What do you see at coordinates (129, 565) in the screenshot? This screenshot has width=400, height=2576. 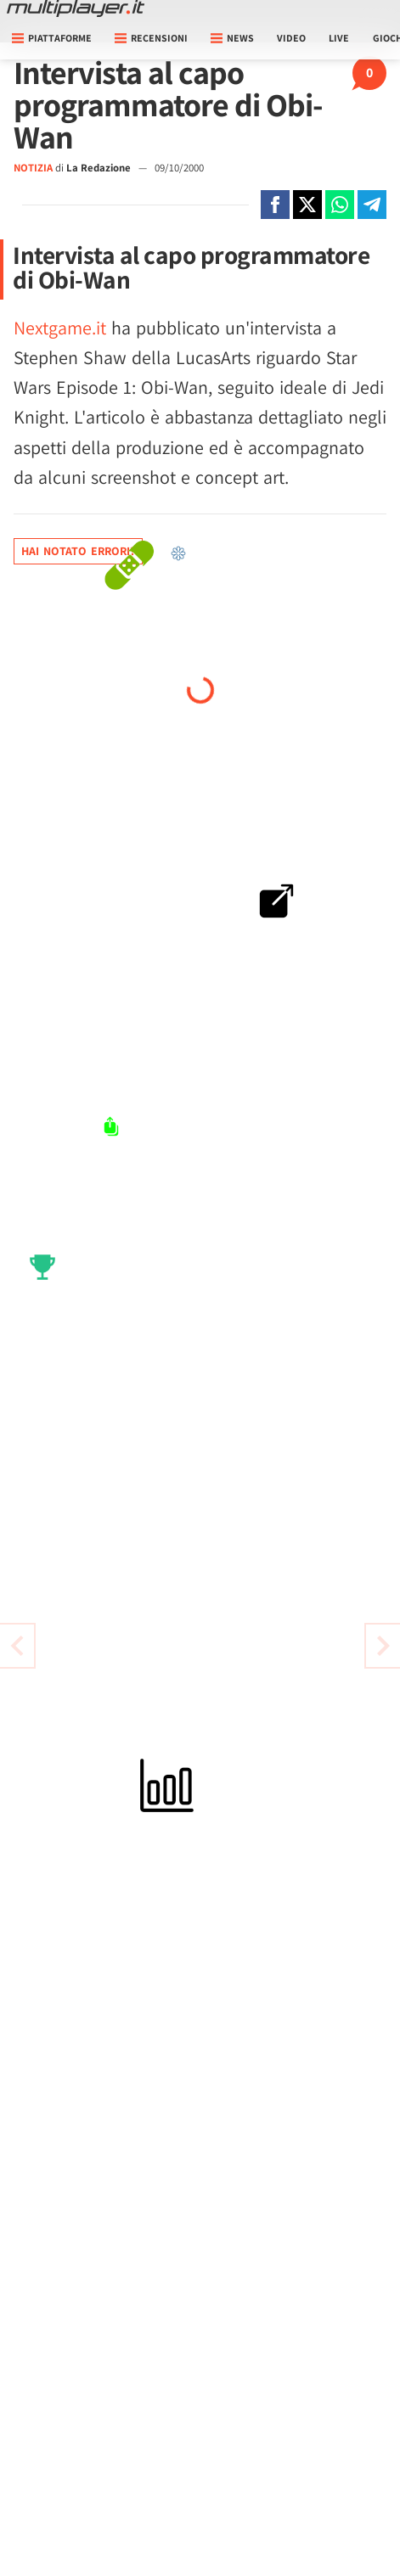 I see `access first aid or medical help` at bounding box center [129, 565].